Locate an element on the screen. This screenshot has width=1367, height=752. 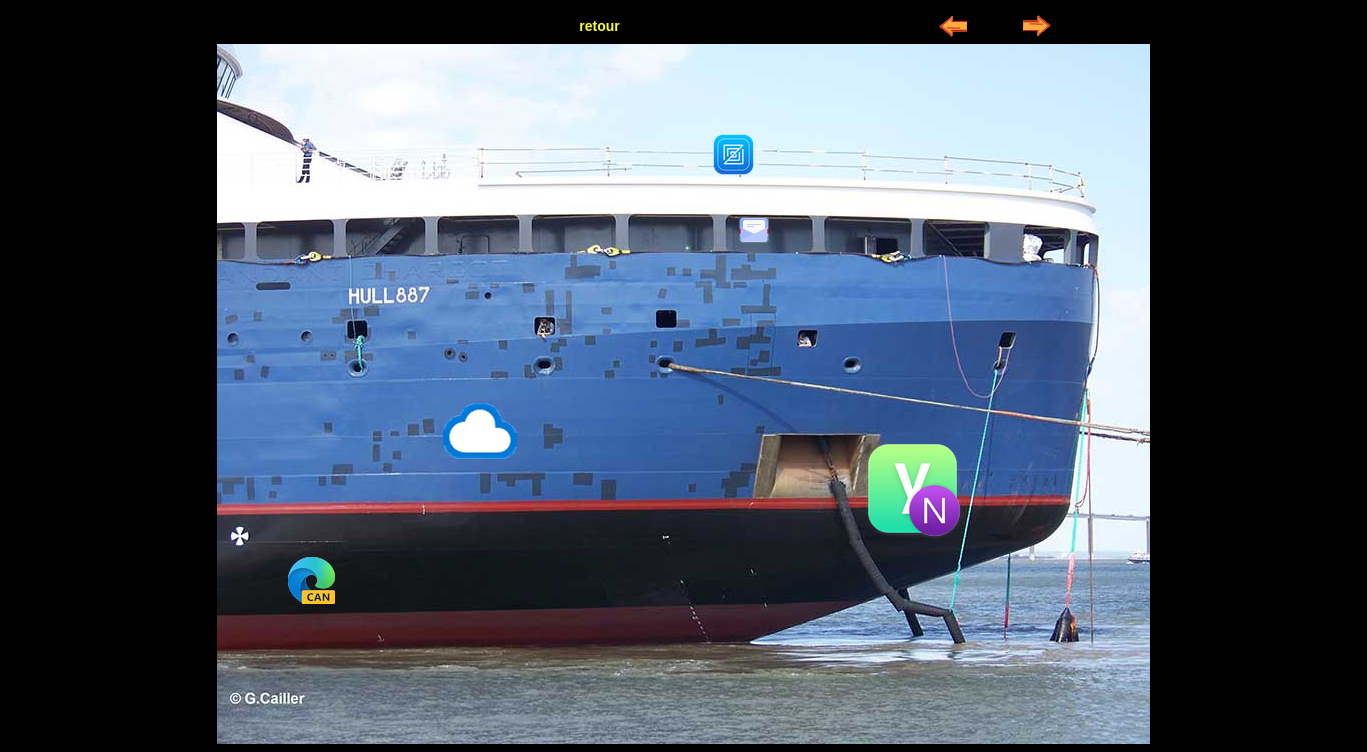
open microsoft edge canary browser is located at coordinates (311, 580).